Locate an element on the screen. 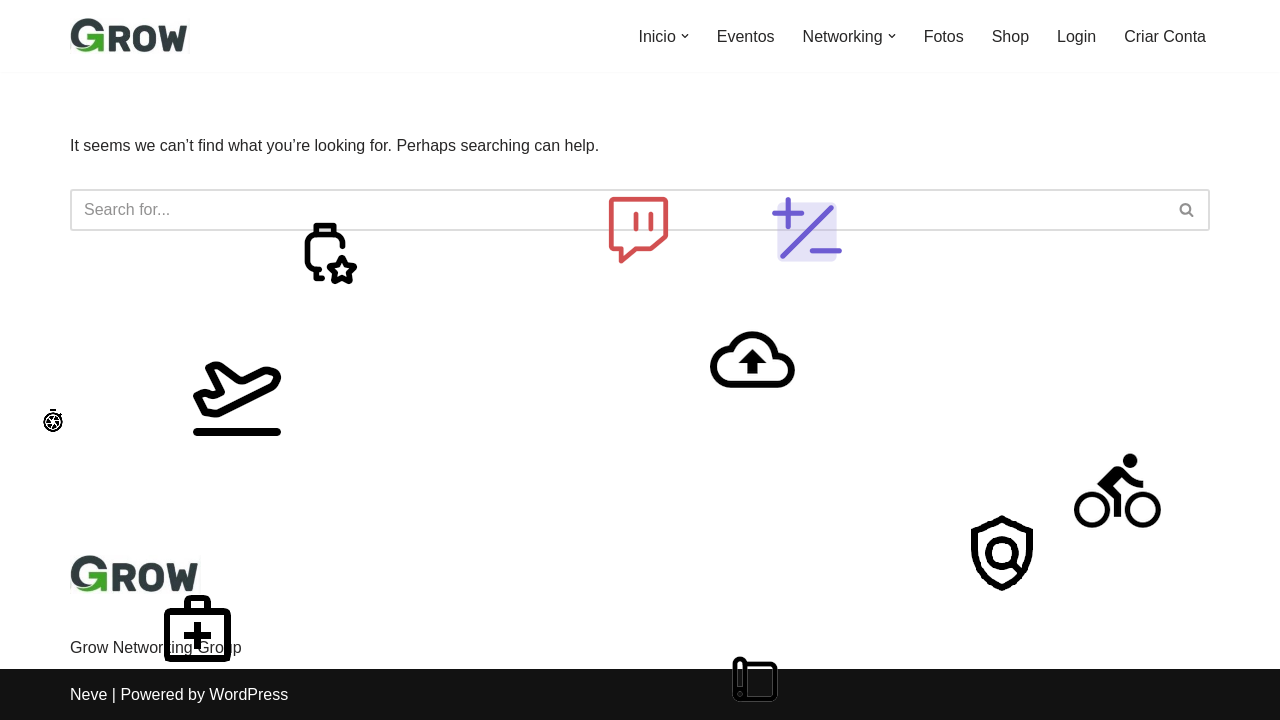 The height and width of the screenshot is (720, 1280). open Twitch app is located at coordinates (638, 226).